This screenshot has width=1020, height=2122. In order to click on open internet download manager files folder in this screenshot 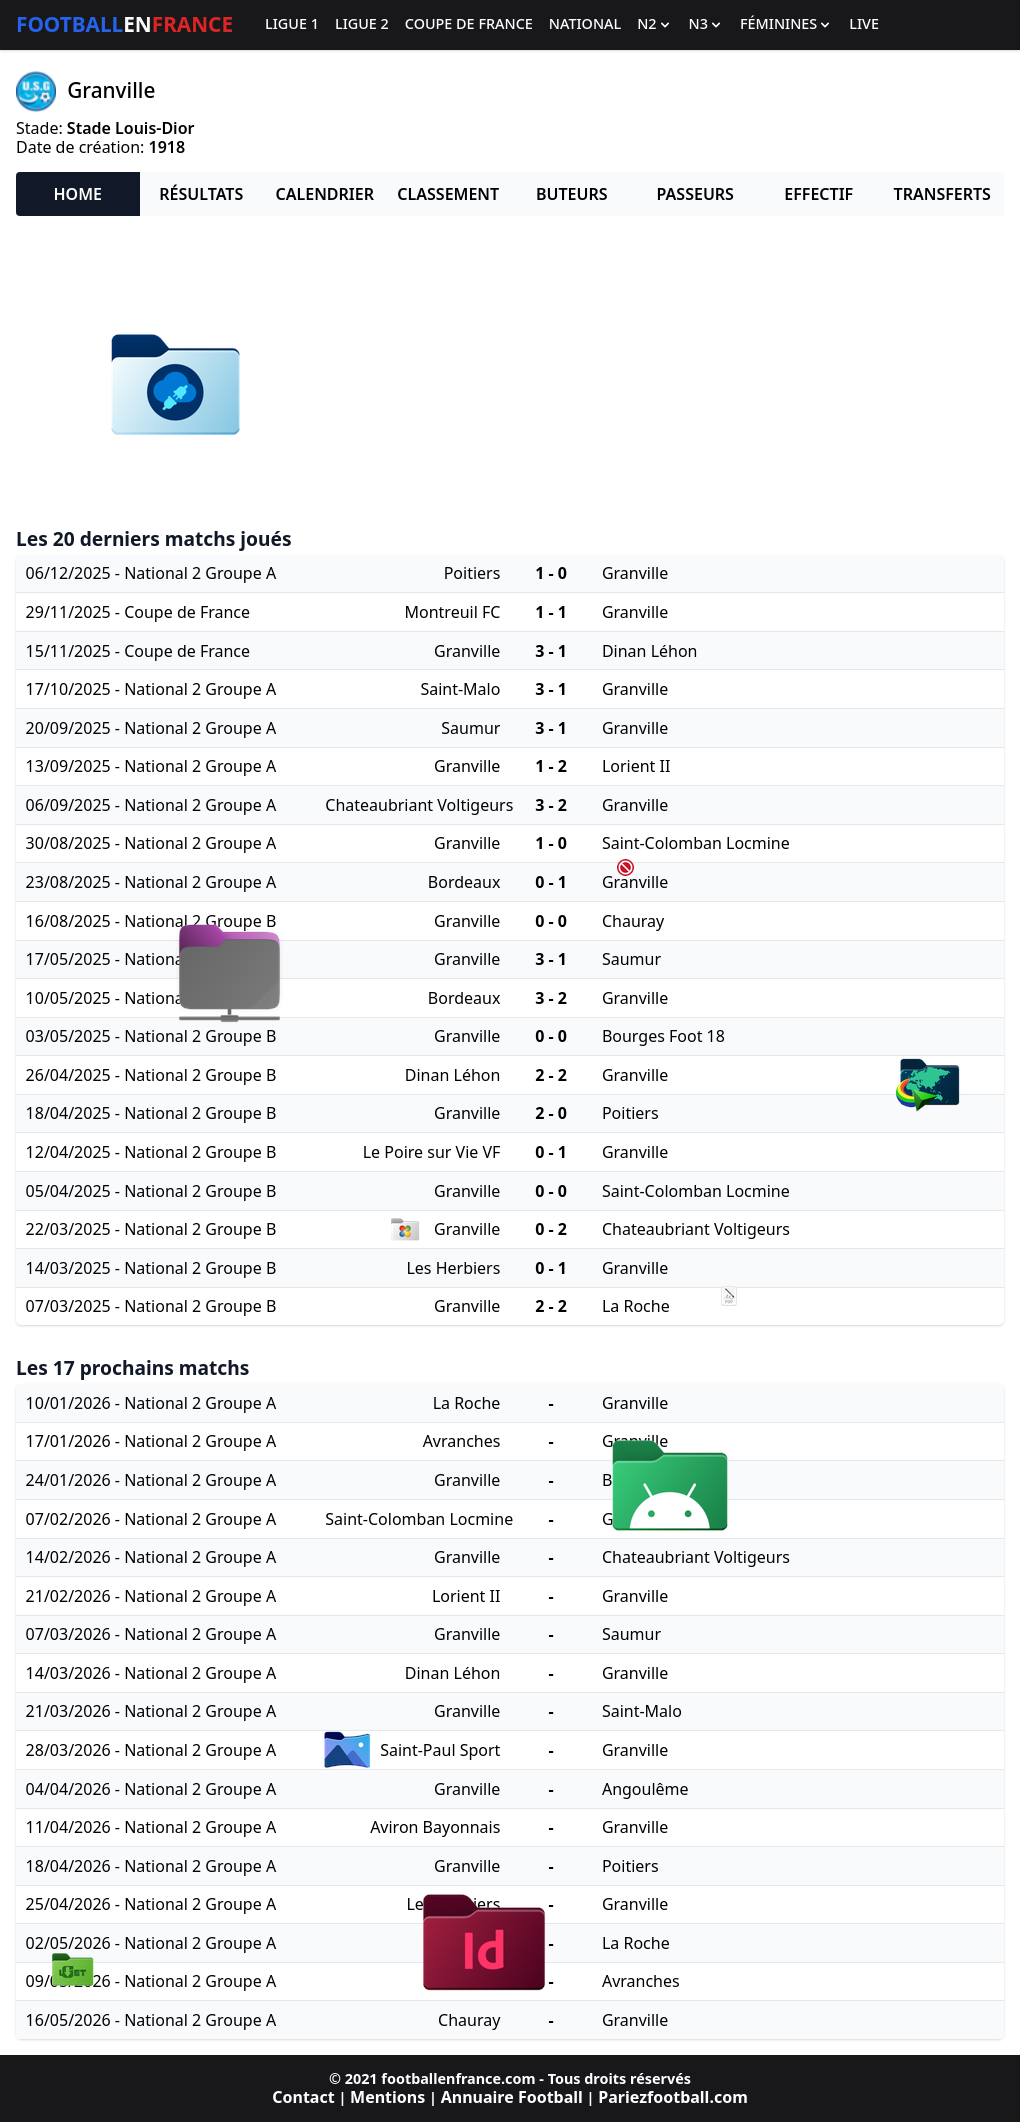, I will do `click(929, 1083)`.